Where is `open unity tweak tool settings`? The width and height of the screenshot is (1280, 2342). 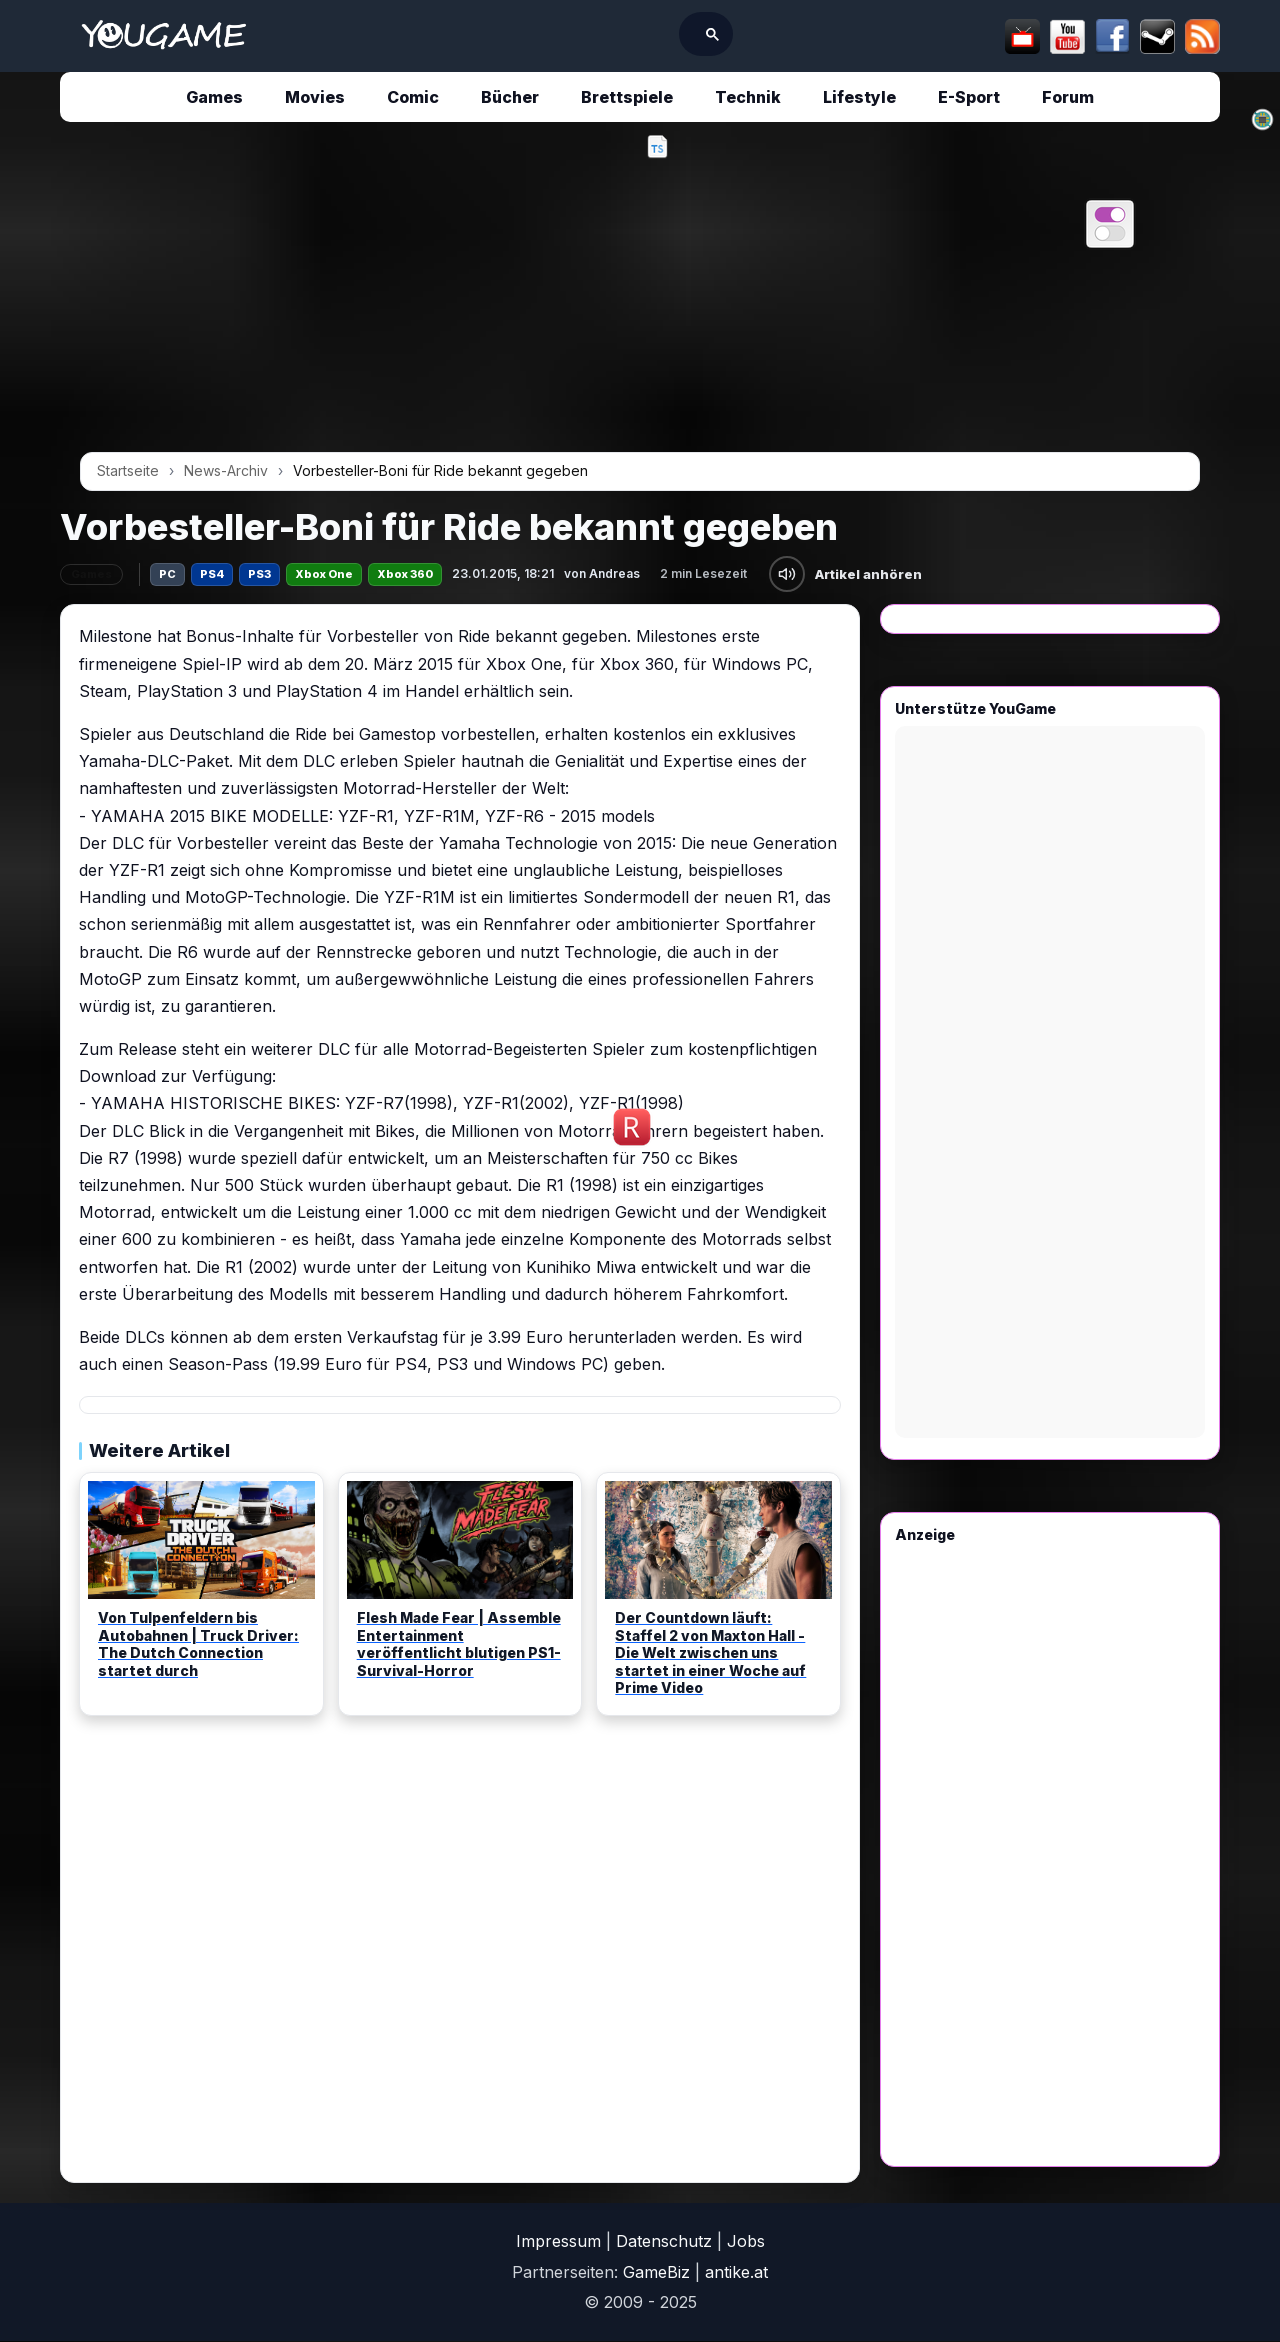
open unity tweak tool settings is located at coordinates (1110, 224).